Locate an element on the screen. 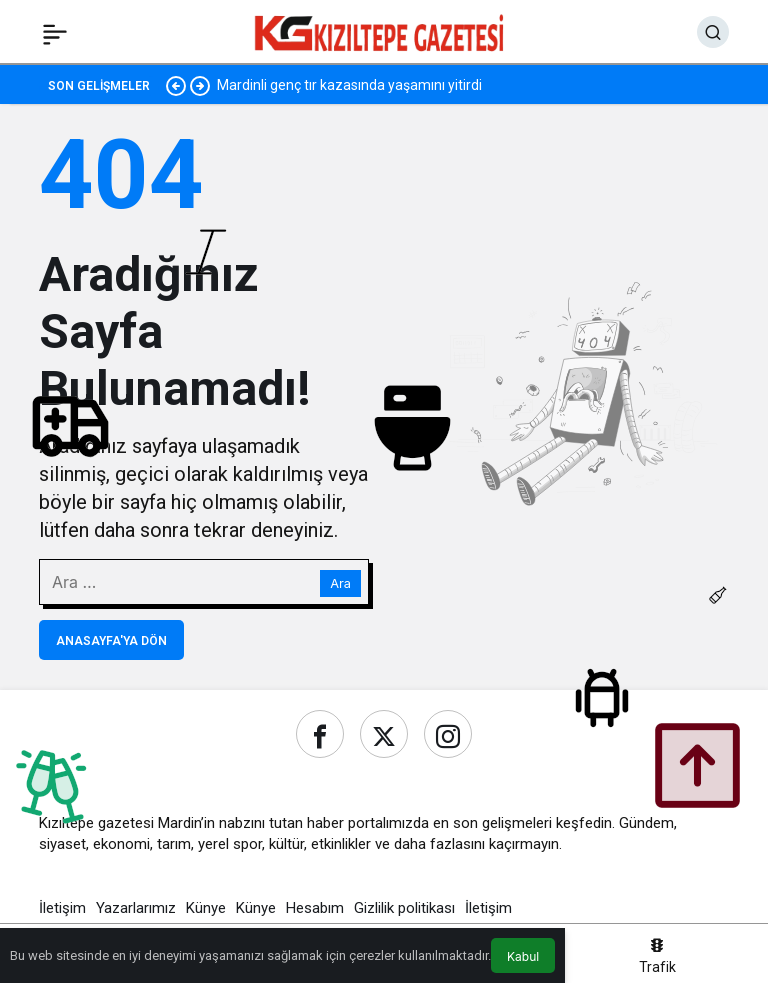  request emergency medical services is located at coordinates (70, 426).